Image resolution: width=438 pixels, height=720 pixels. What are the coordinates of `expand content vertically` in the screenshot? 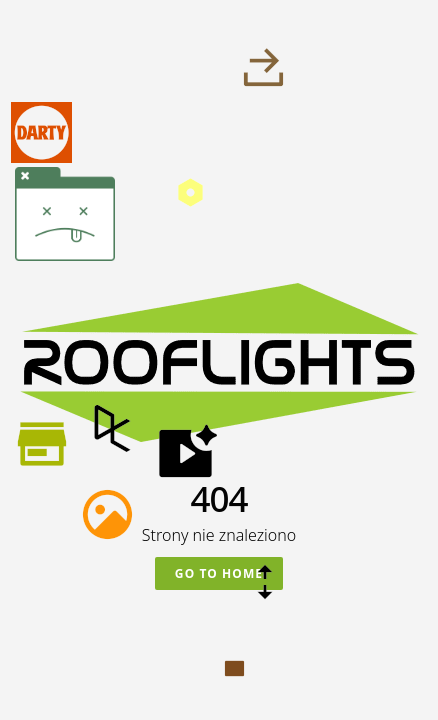 It's located at (265, 582).